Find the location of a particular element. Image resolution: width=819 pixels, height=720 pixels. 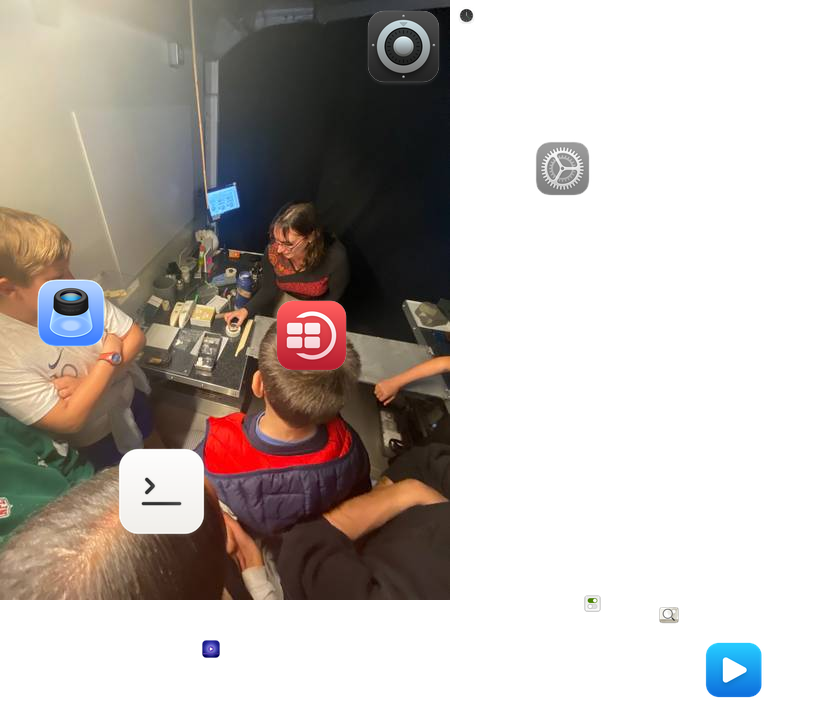

open terminal or command line interface is located at coordinates (161, 491).